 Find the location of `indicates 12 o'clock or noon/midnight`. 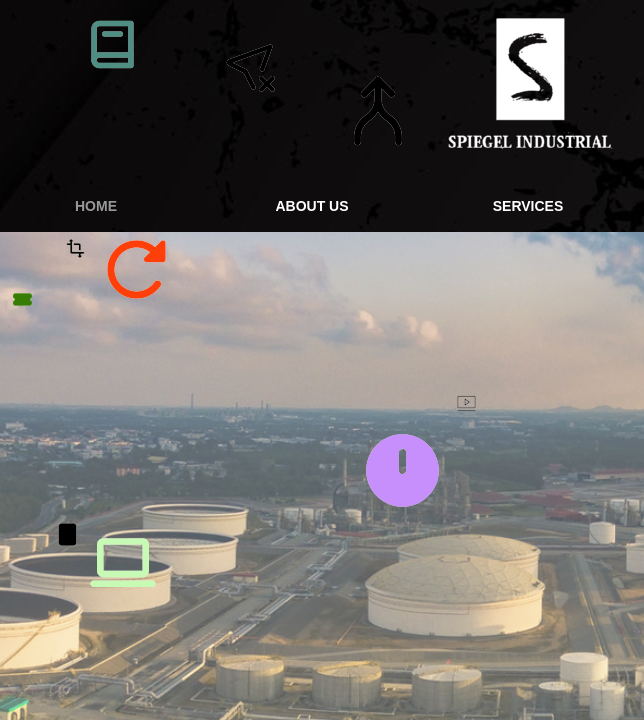

indicates 12 o'clock or noon/midnight is located at coordinates (402, 470).